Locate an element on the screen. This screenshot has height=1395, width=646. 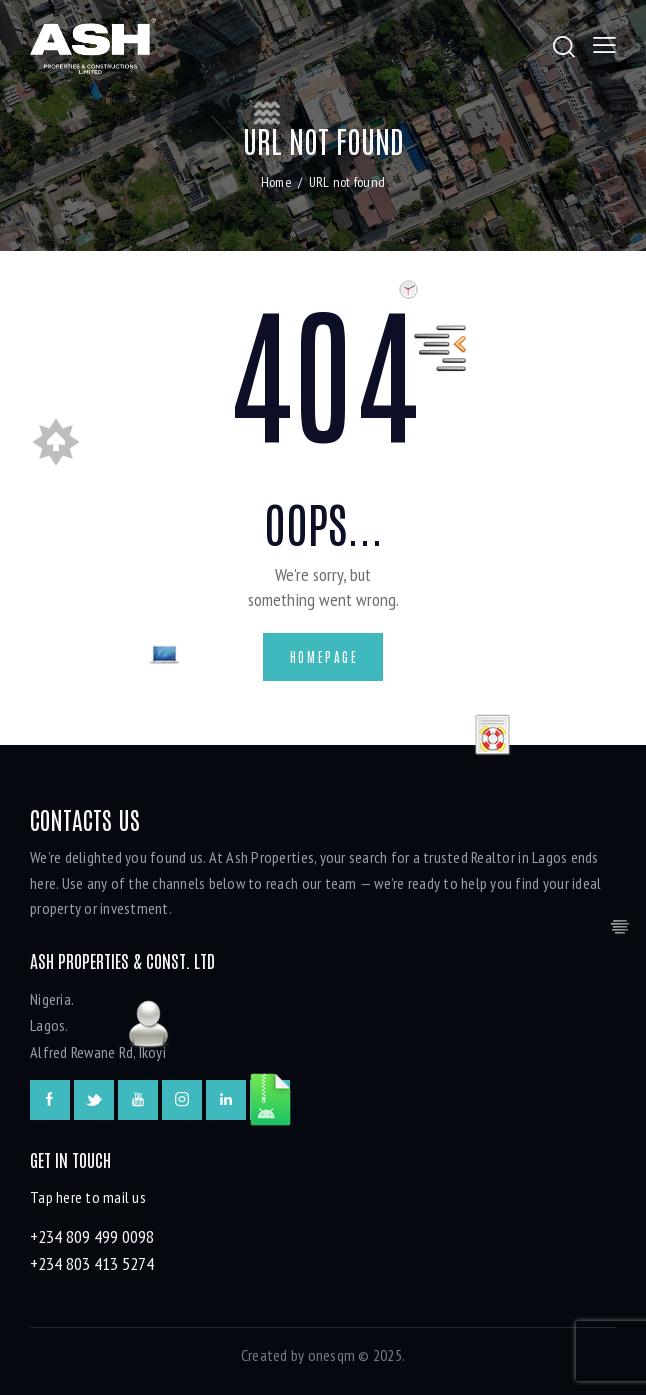
default user profile placeholder is located at coordinates (148, 1025).